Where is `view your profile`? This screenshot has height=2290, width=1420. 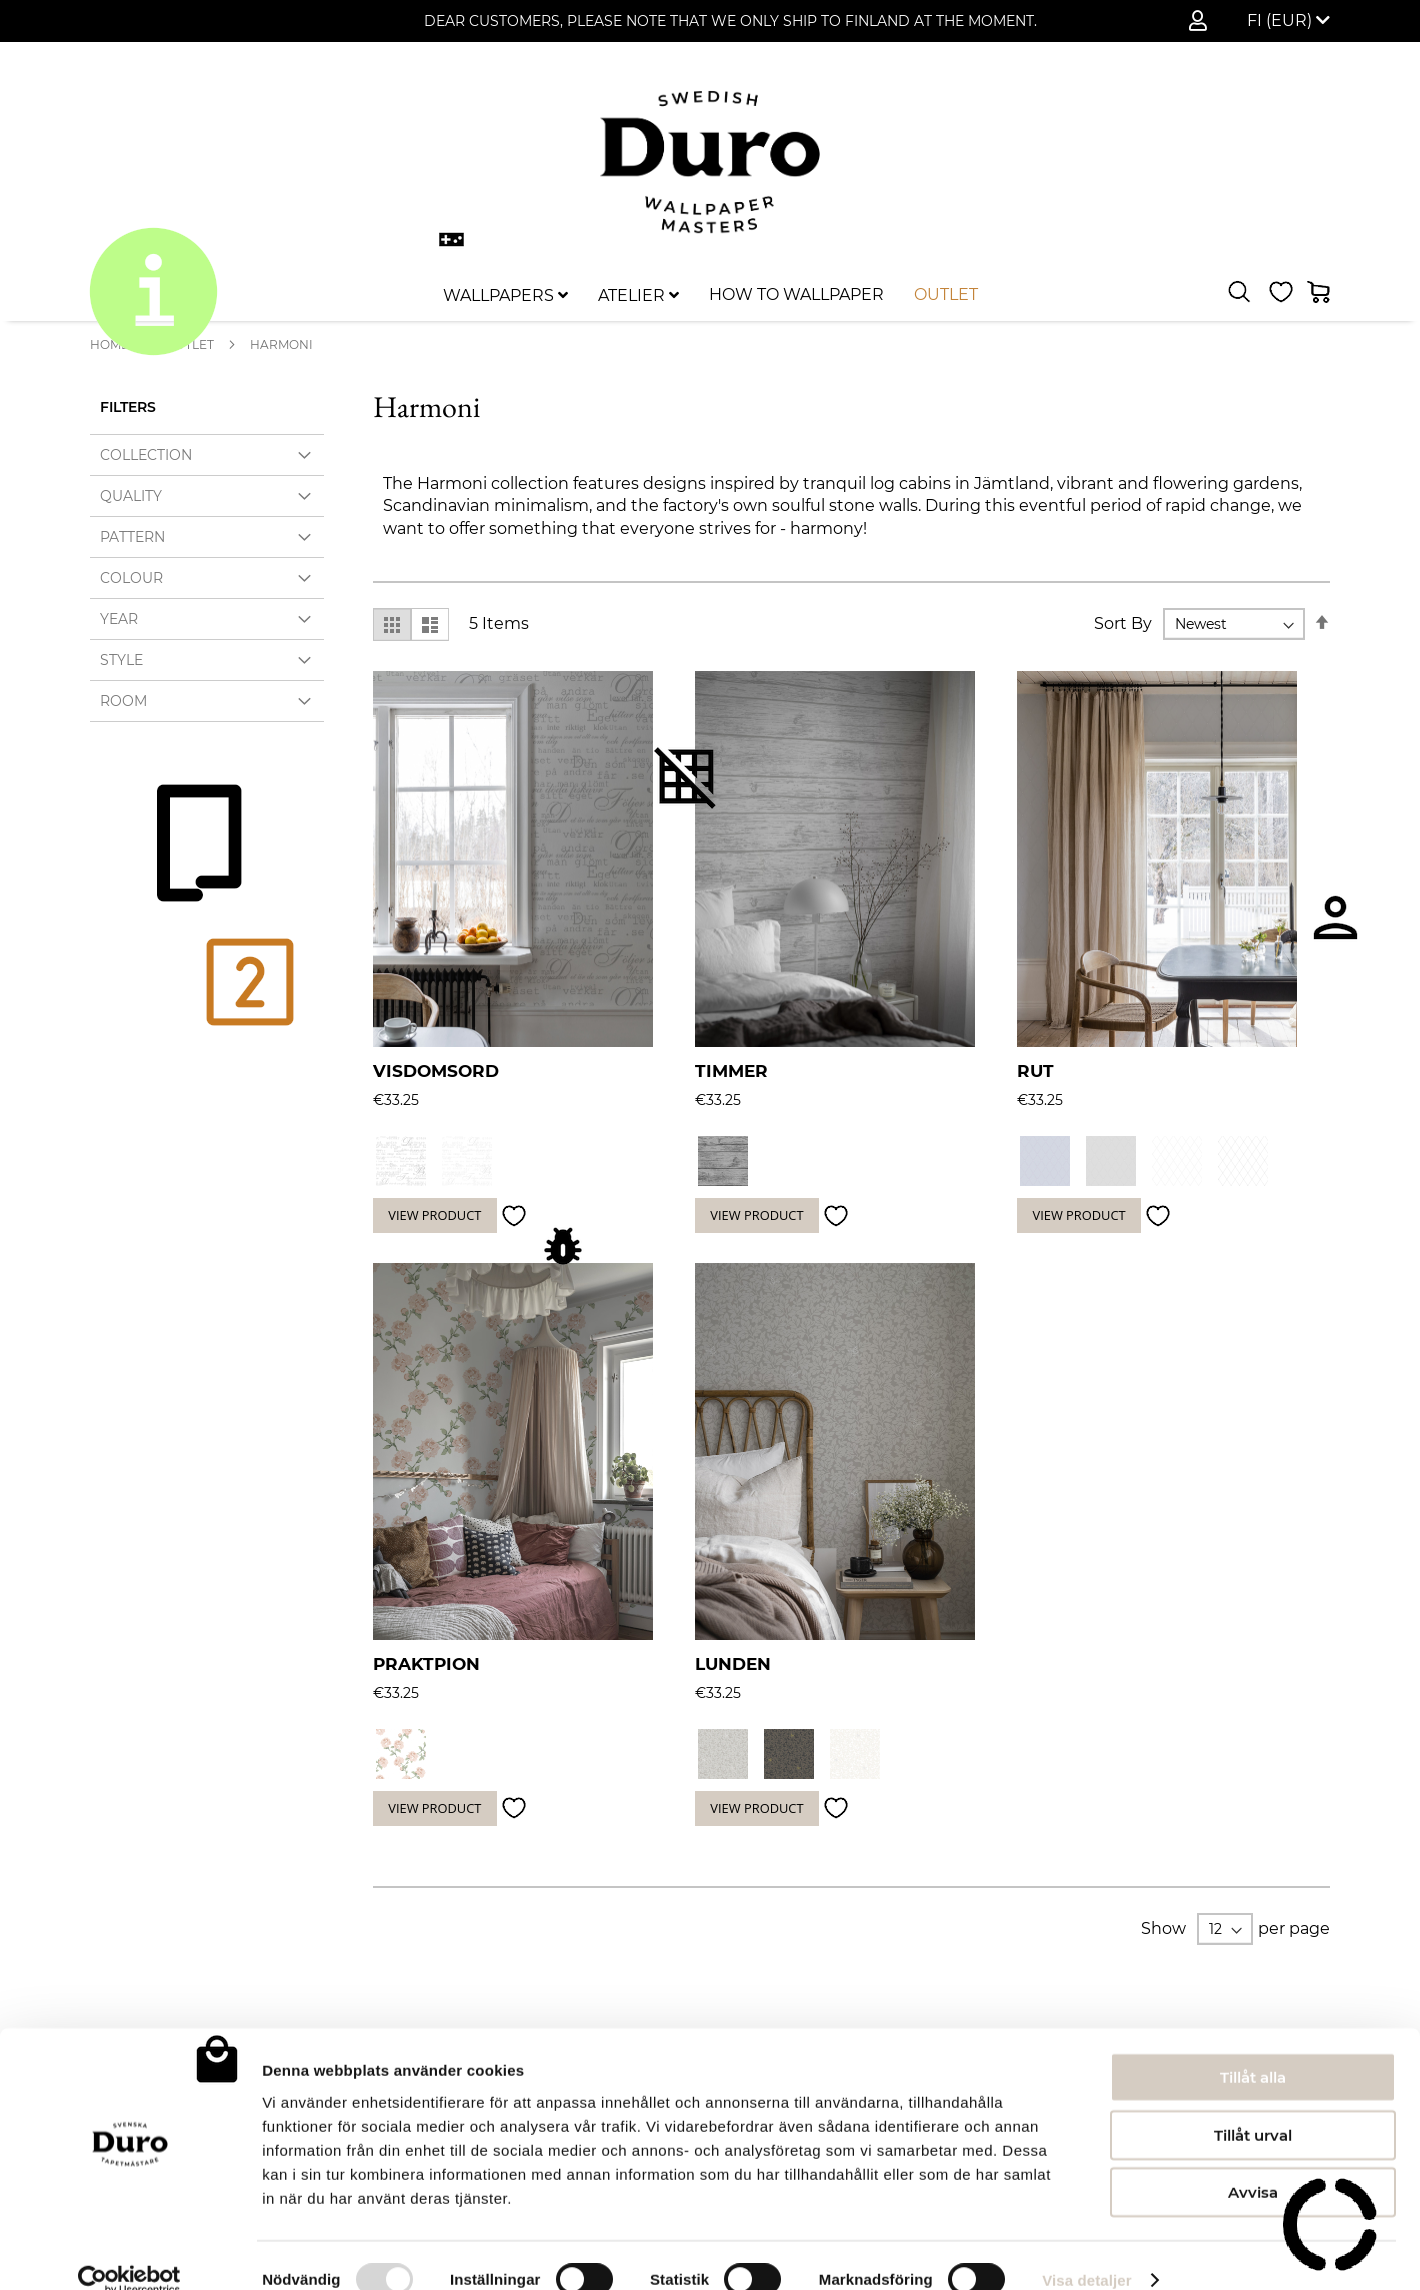 view your profile is located at coordinates (1335, 917).